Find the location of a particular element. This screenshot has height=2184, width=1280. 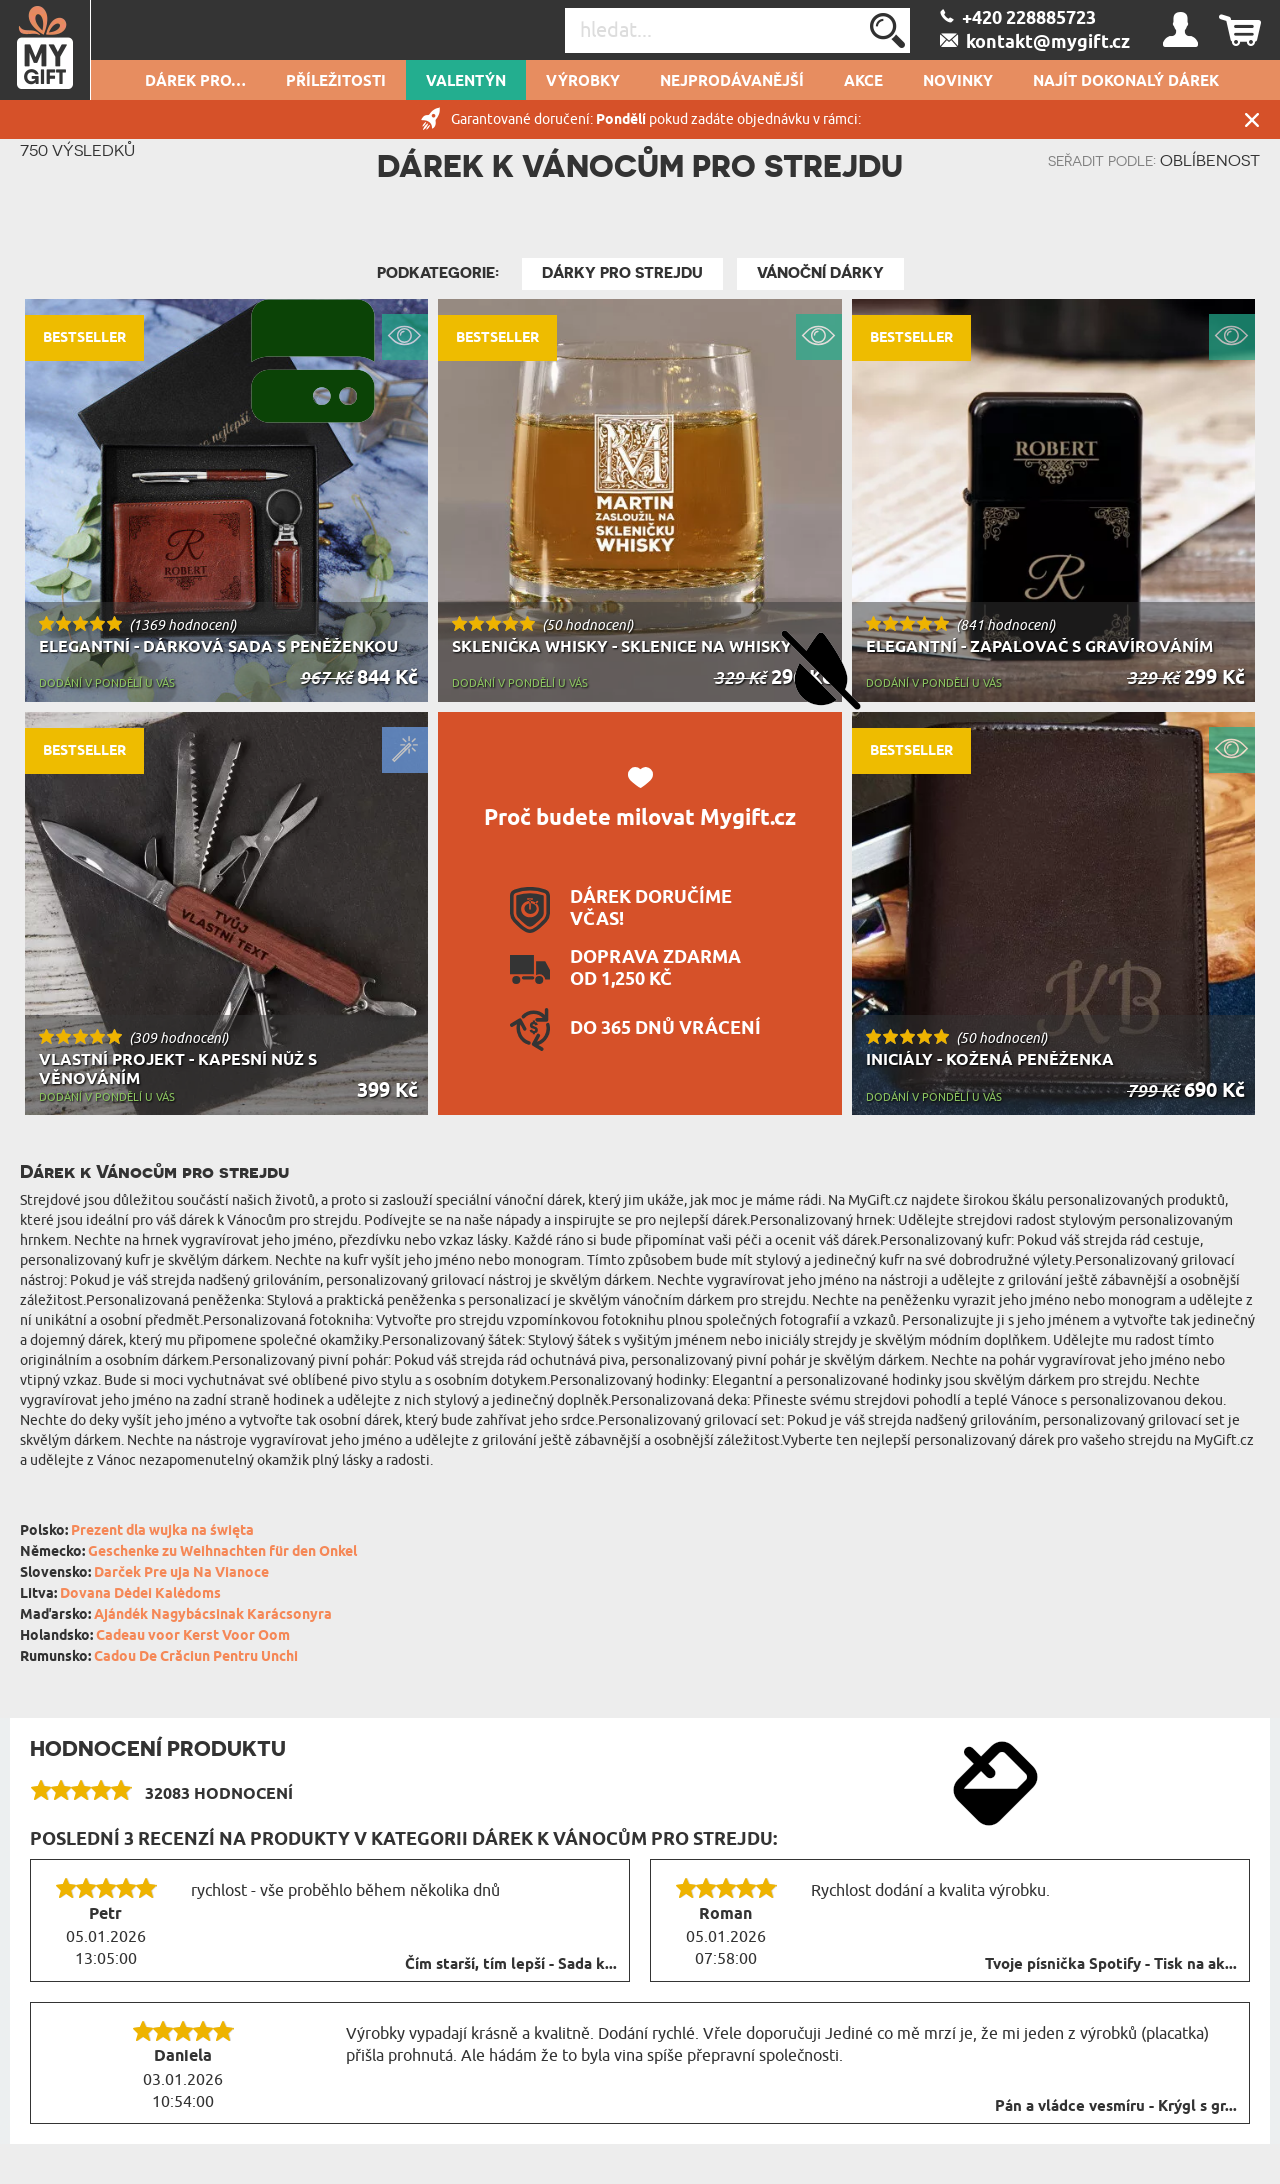

disable water or liquid detection is located at coordinates (821, 670).